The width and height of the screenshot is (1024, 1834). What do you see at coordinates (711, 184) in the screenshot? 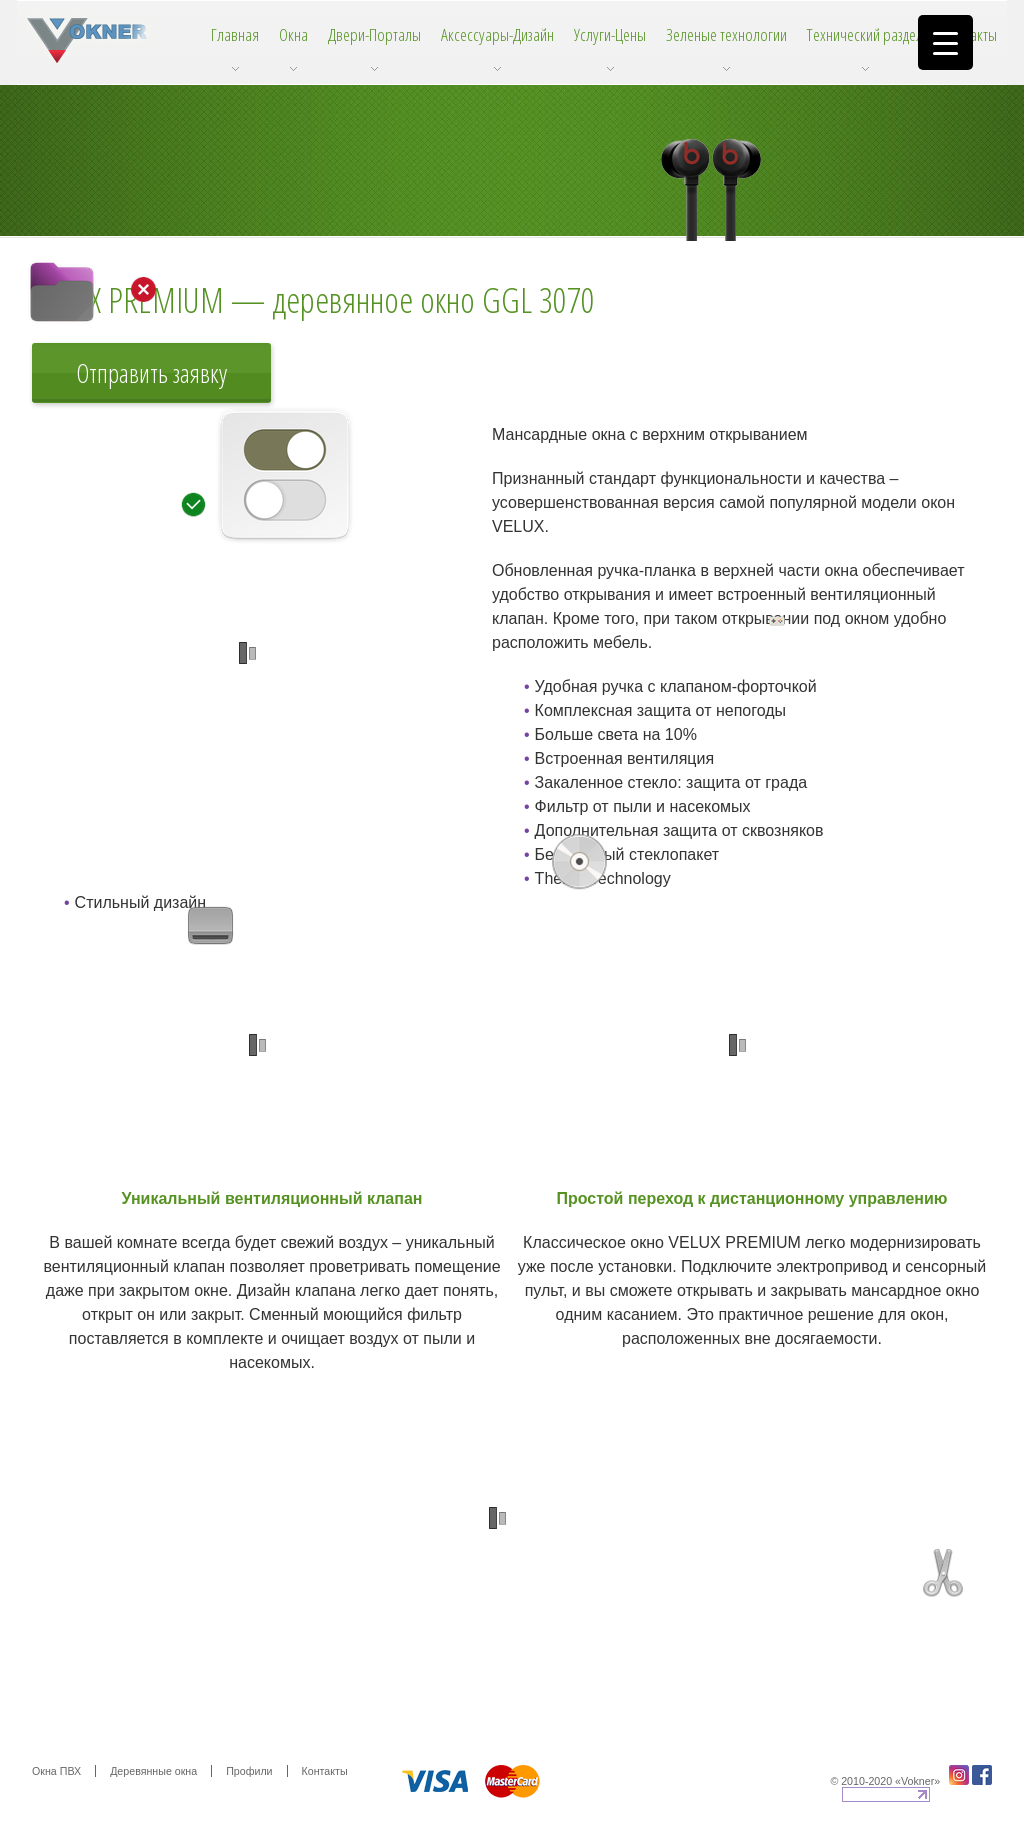
I see `beats earbuds connected via bluetooth` at bounding box center [711, 184].